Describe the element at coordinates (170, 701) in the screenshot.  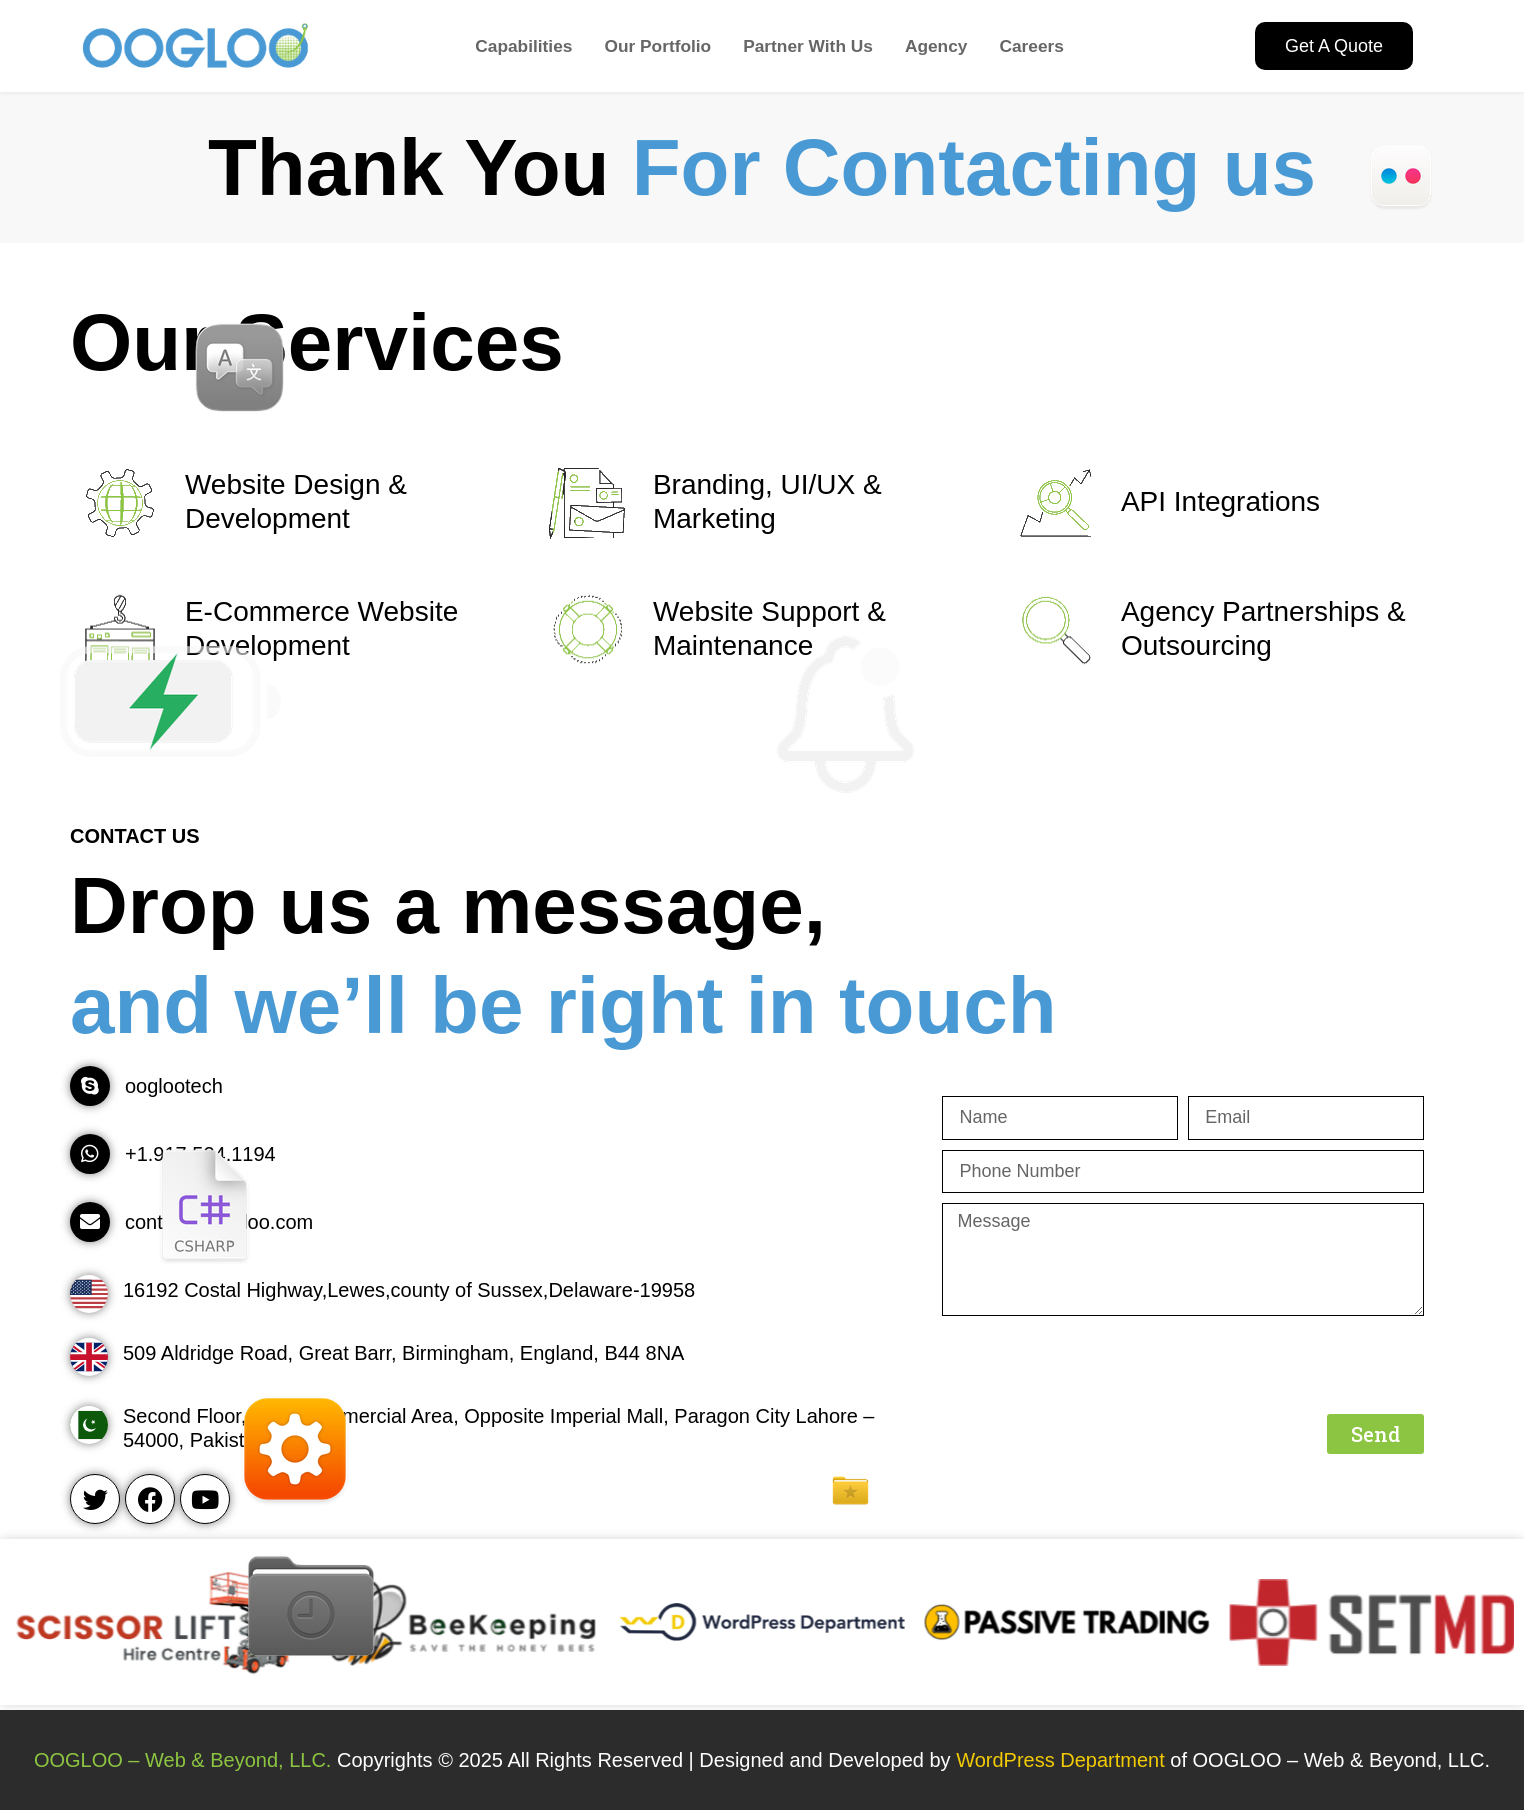
I see `indicates battery is charging at 90%` at that location.